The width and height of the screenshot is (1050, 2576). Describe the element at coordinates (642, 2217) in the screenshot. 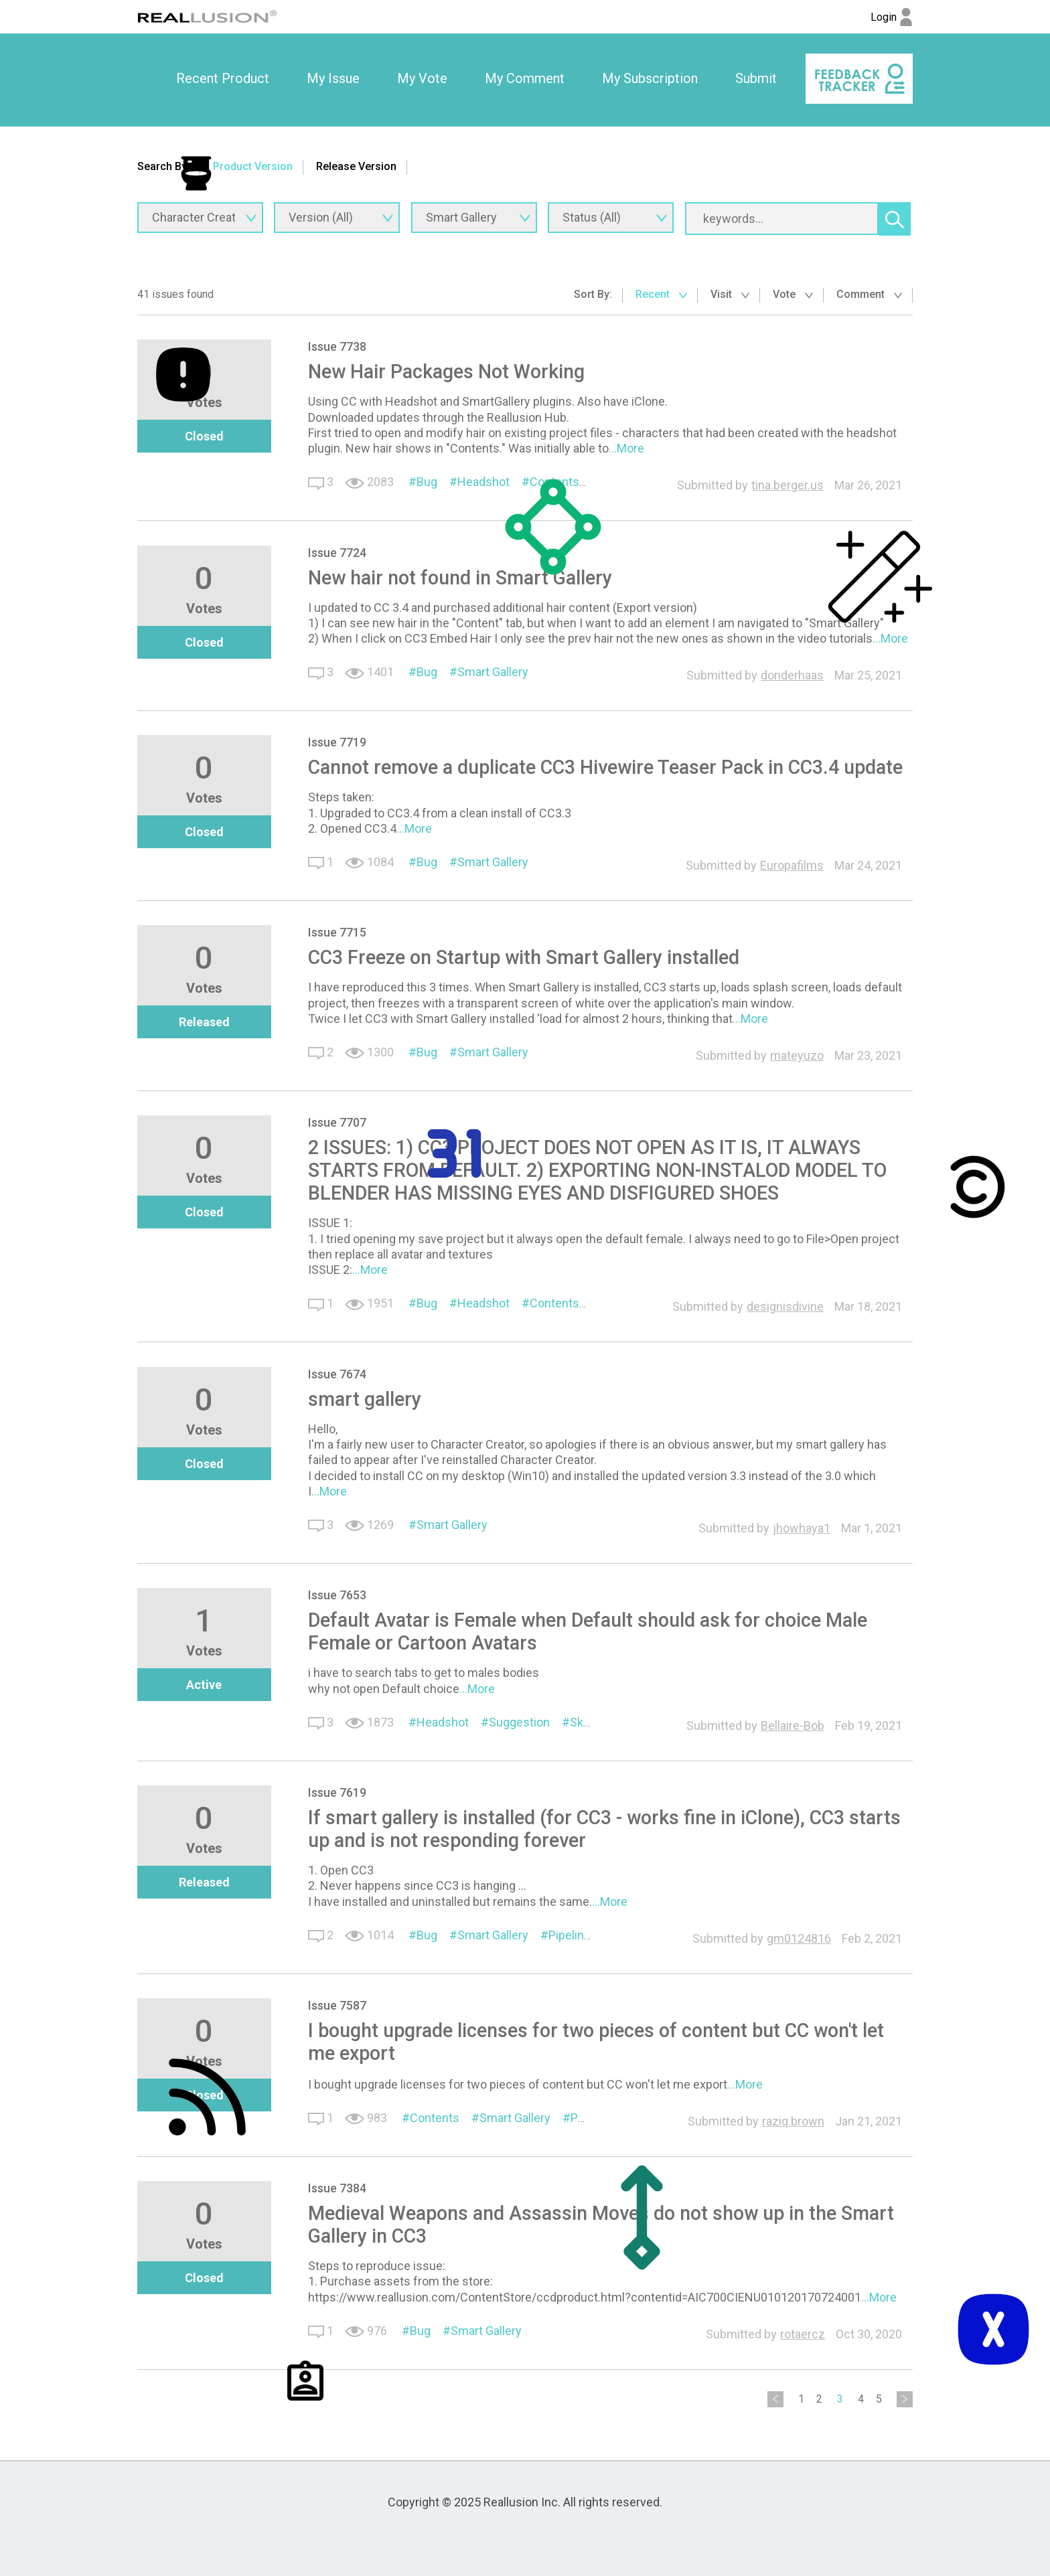

I see `move item up in priority or order` at that location.